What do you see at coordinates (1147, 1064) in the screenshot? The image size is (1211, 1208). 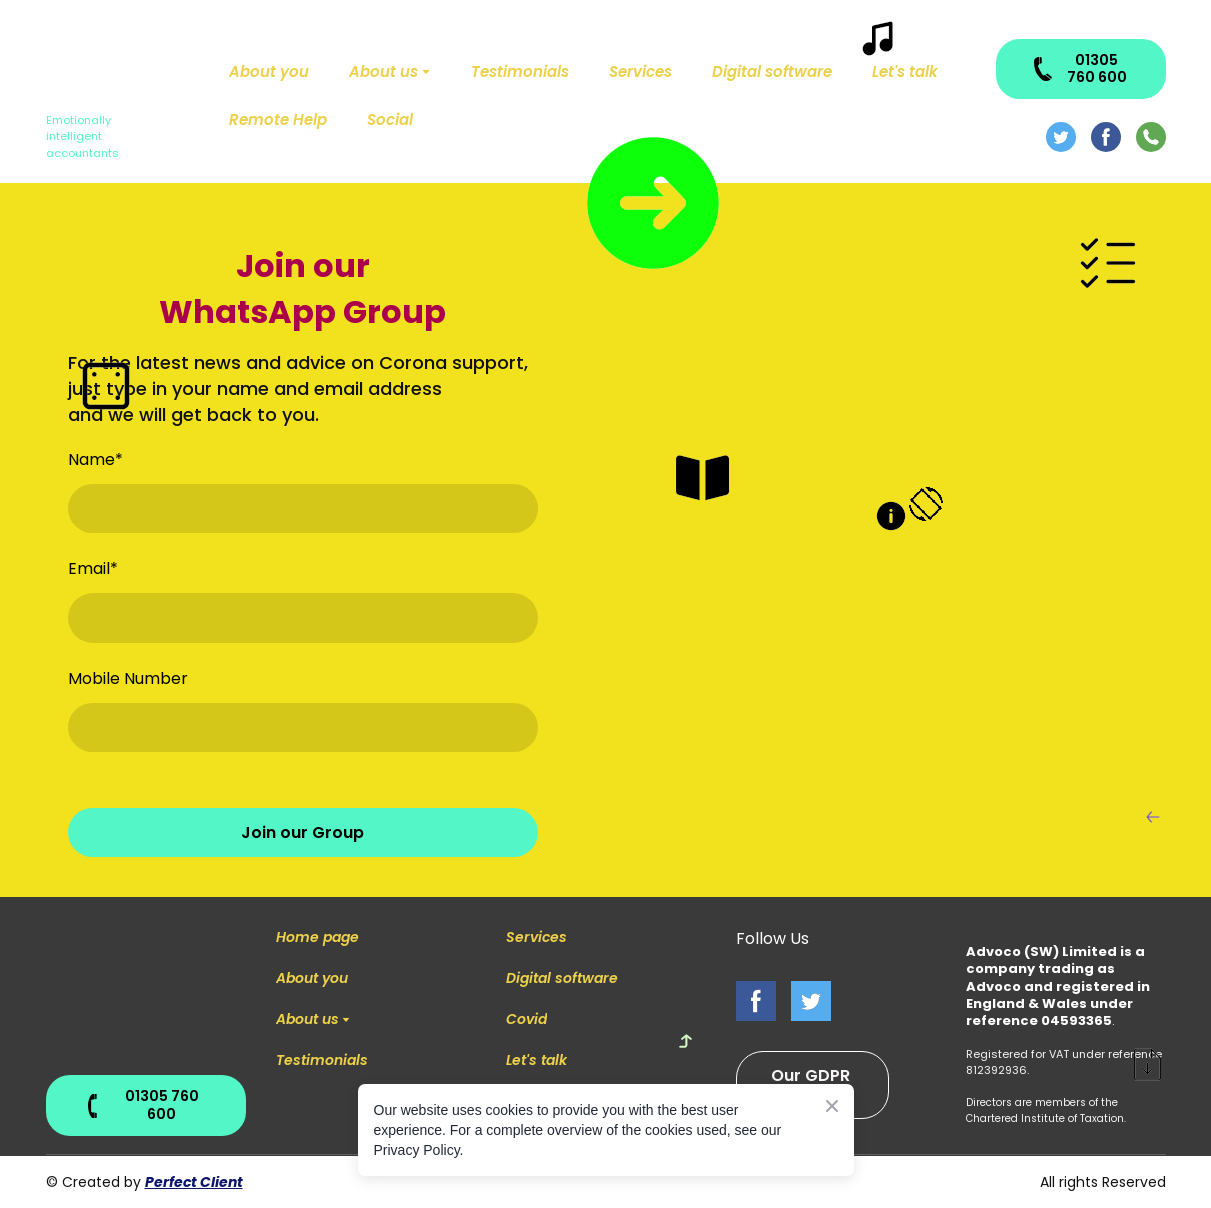 I see `download a file` at bounding box center [1147, 1064].